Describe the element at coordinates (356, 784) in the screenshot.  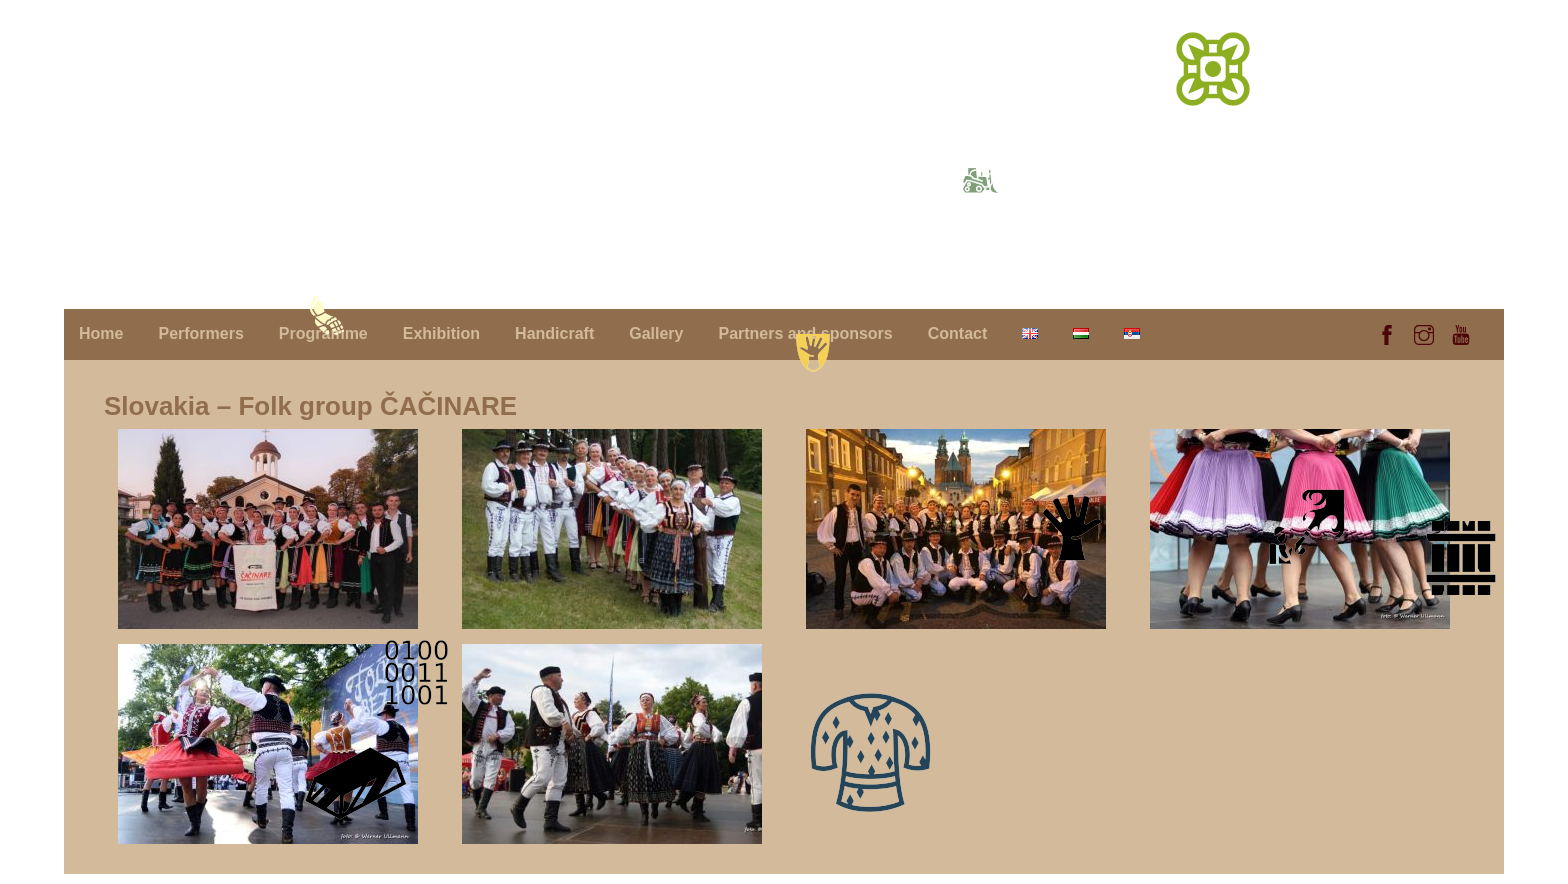
I see `represents metal or raw material resources in a game` at that location.